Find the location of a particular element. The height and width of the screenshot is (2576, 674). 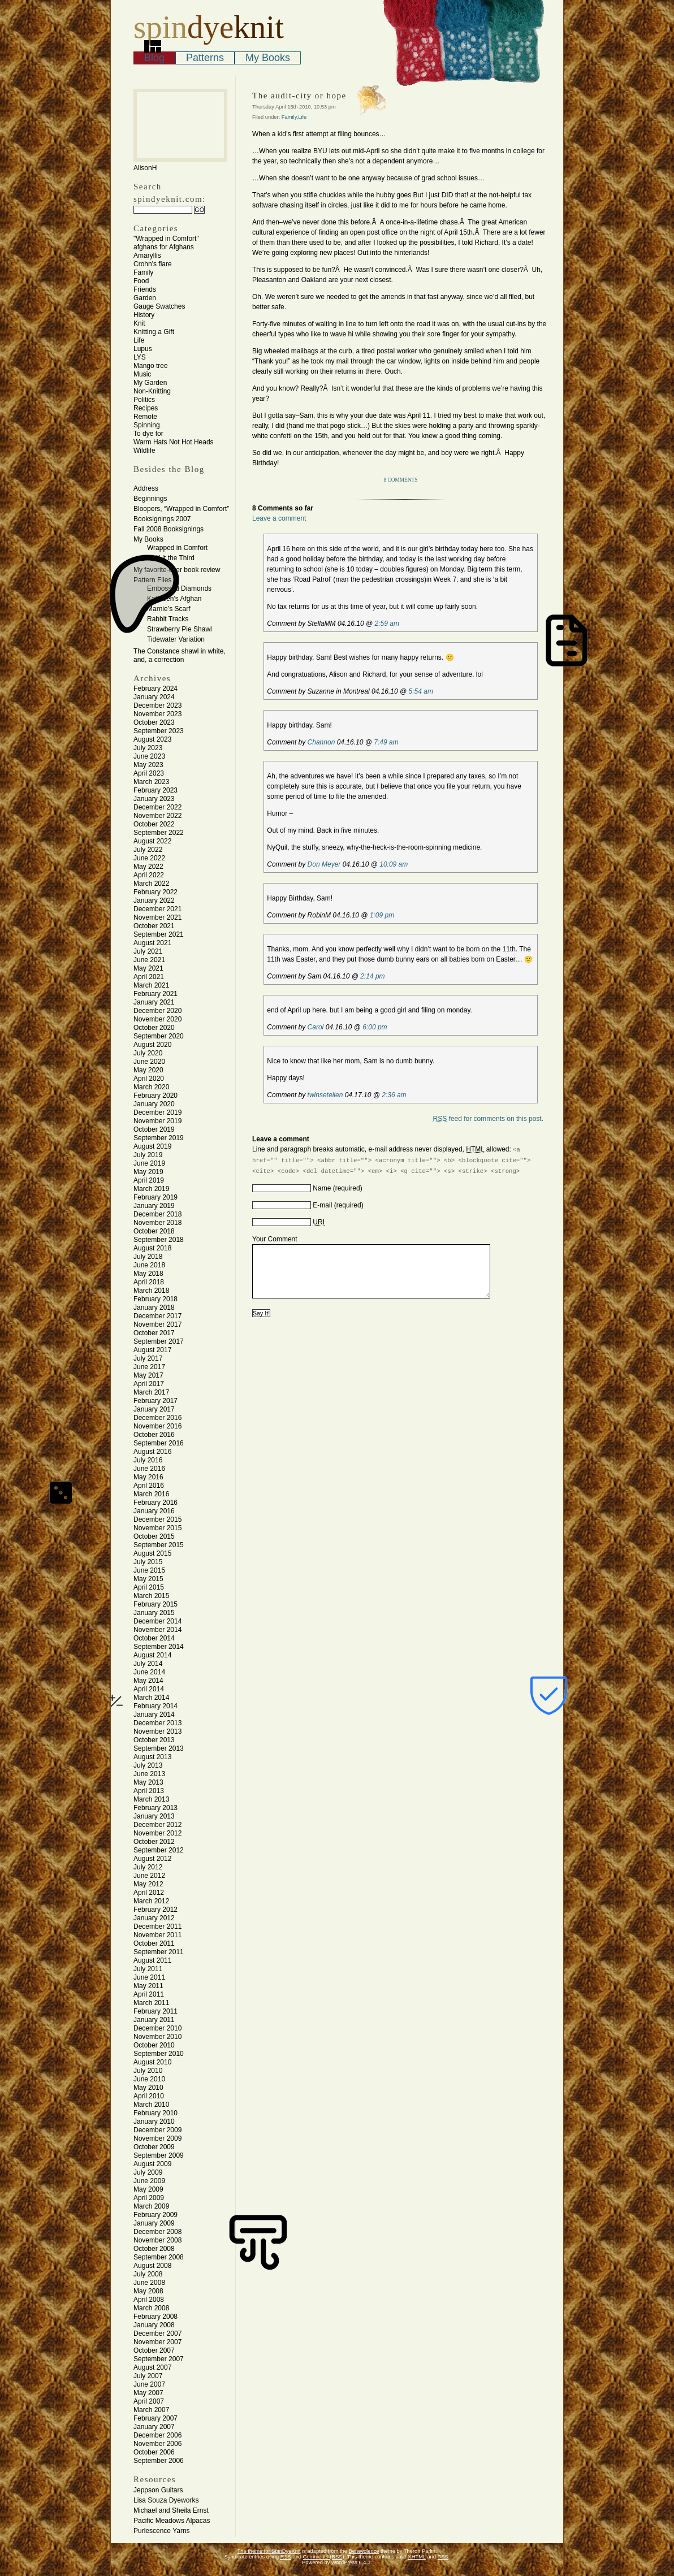

randomize or shuffle content is located at coordinates (61, 1492).